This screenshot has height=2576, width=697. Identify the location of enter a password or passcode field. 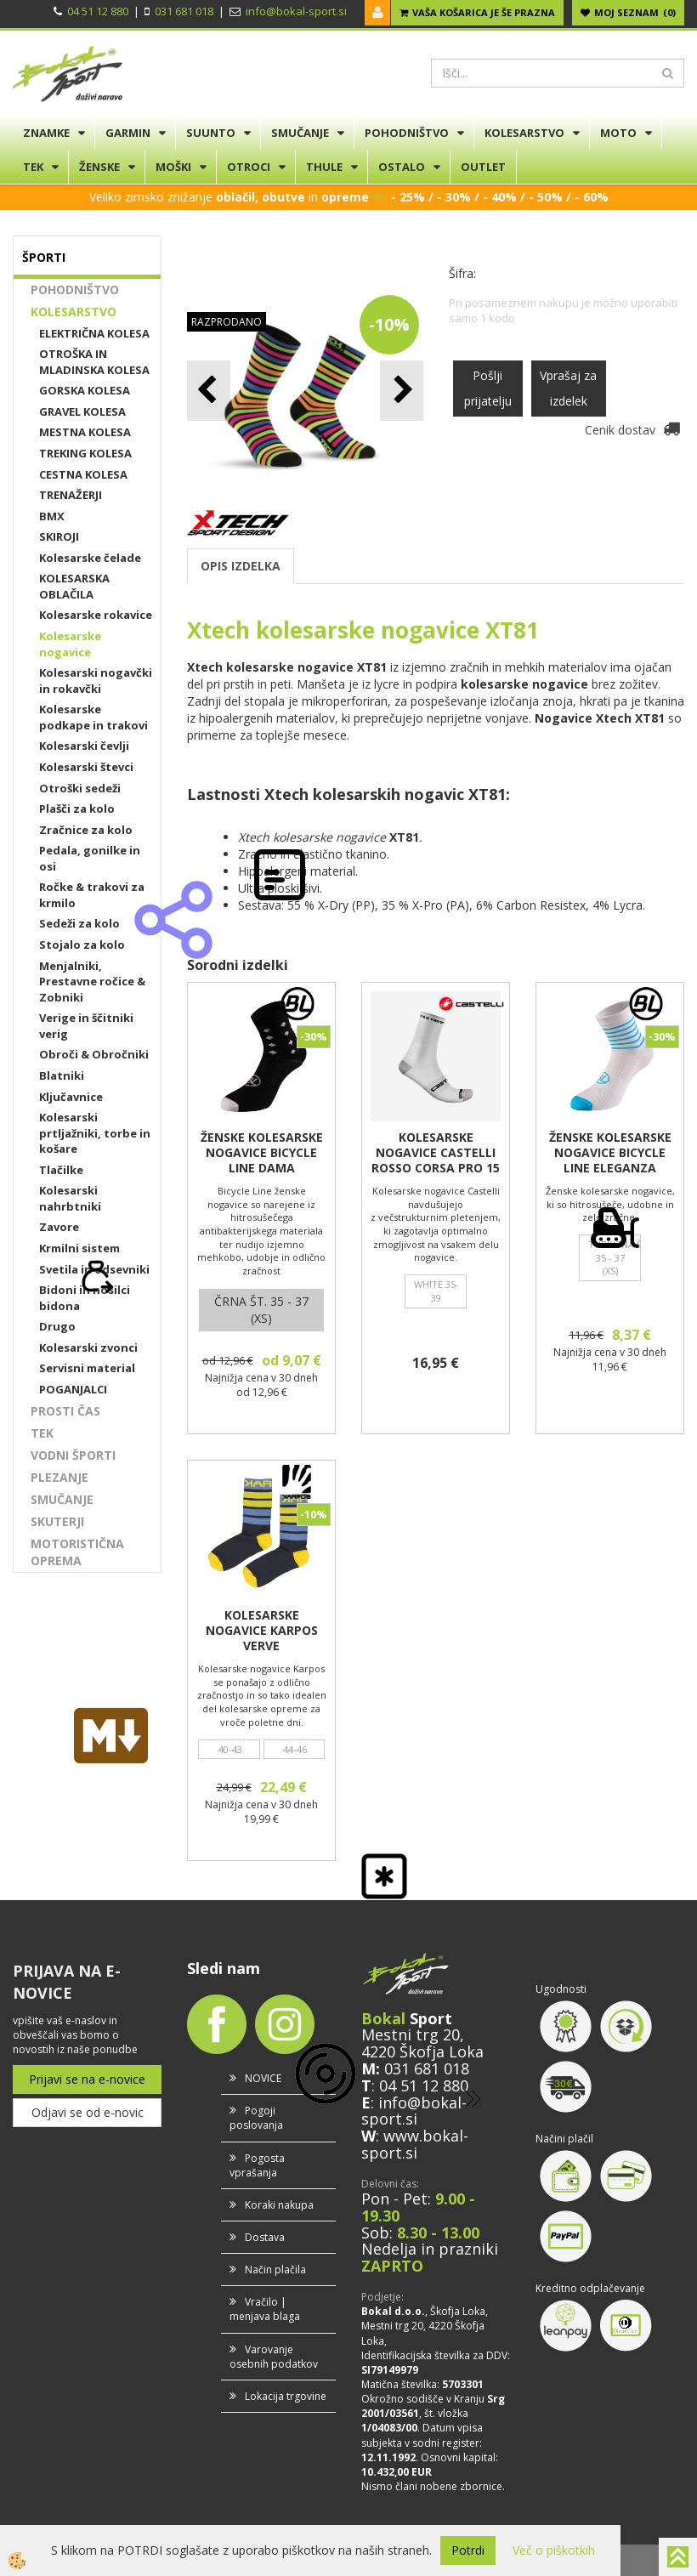
(384, 1876).